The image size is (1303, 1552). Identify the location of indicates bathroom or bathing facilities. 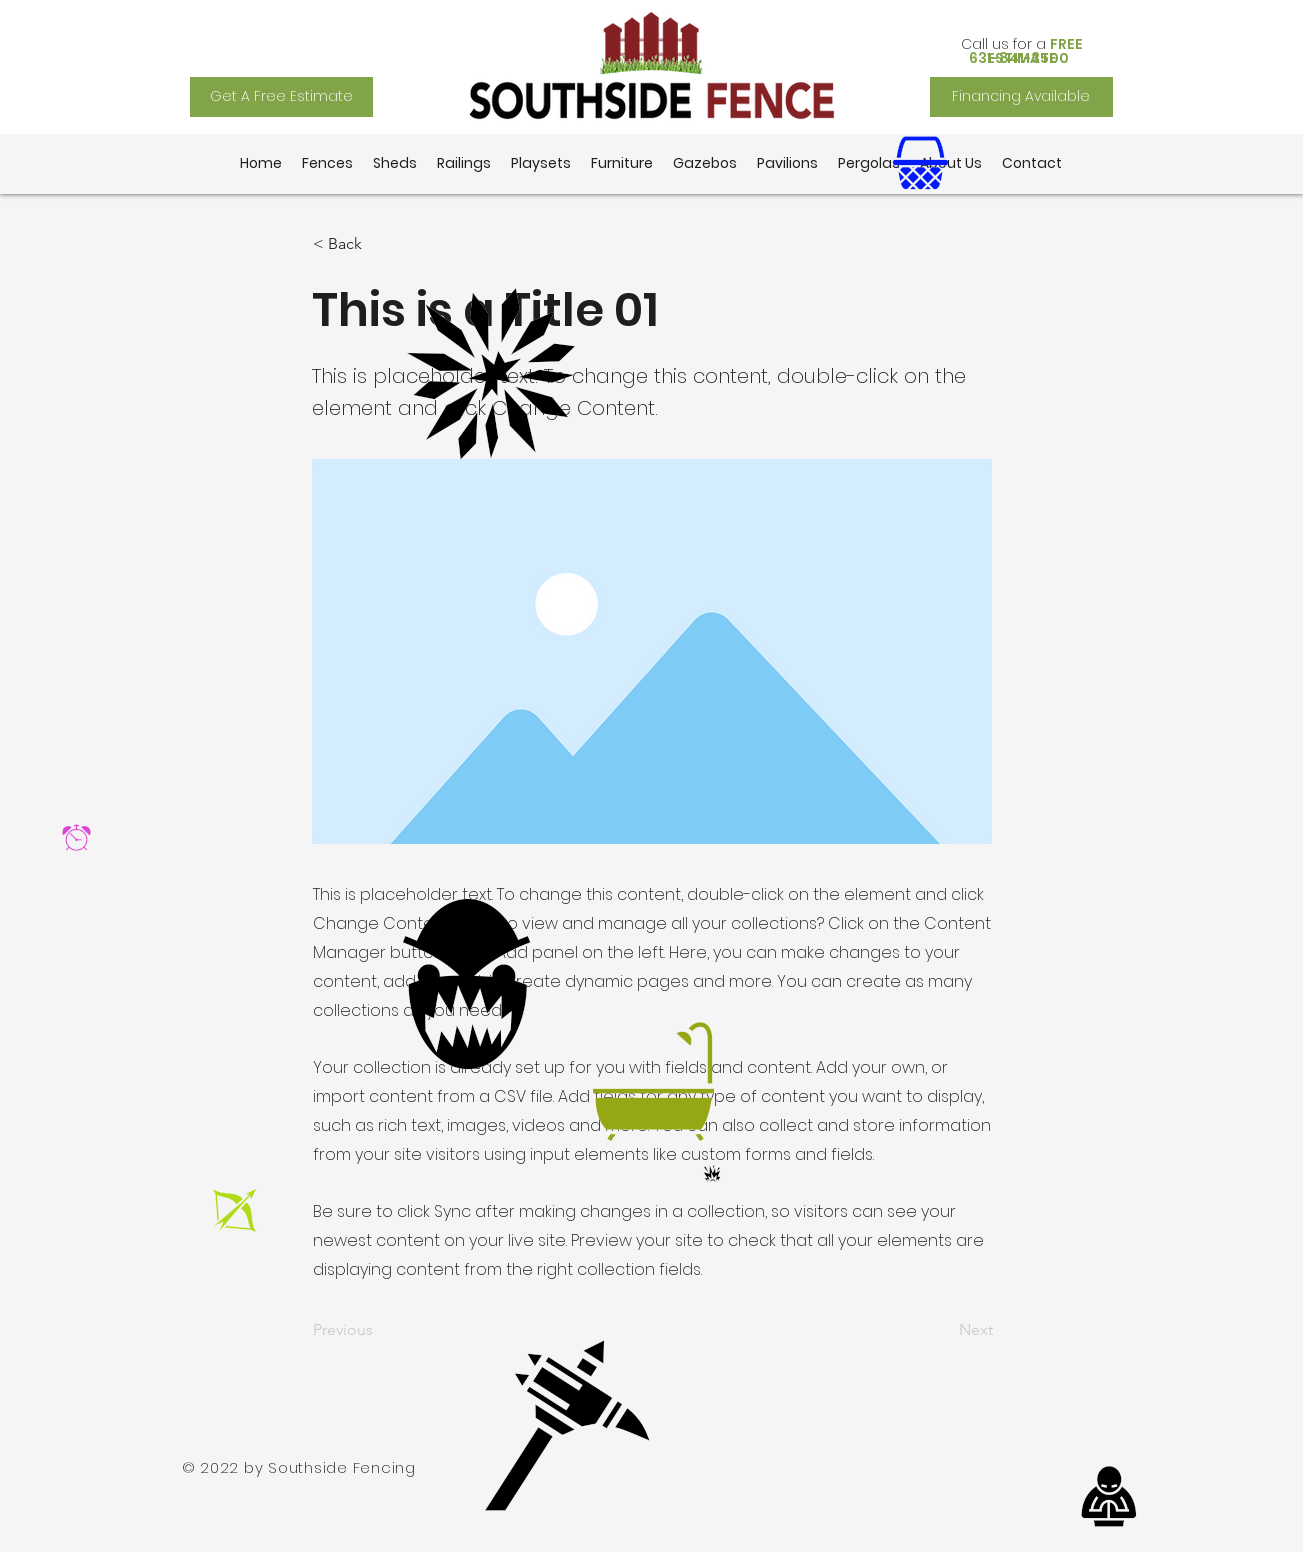
(653, 1080).